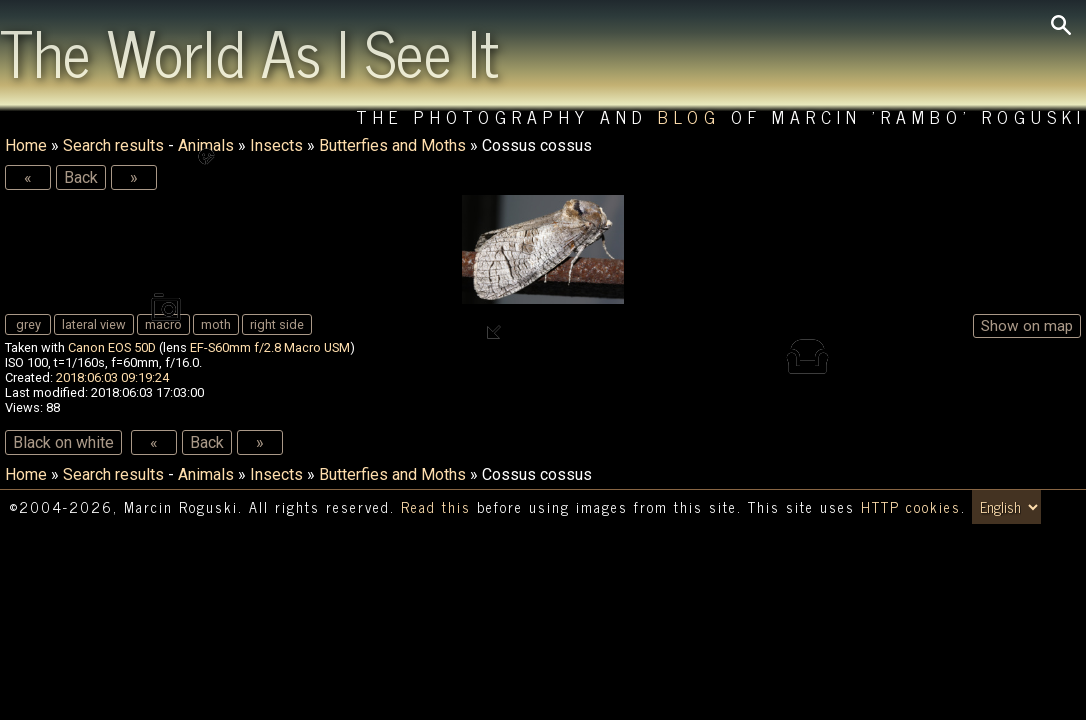  Describe the element at coordinates (166, 308) in the screenshot. I see `open camera to take a photo` at that location.